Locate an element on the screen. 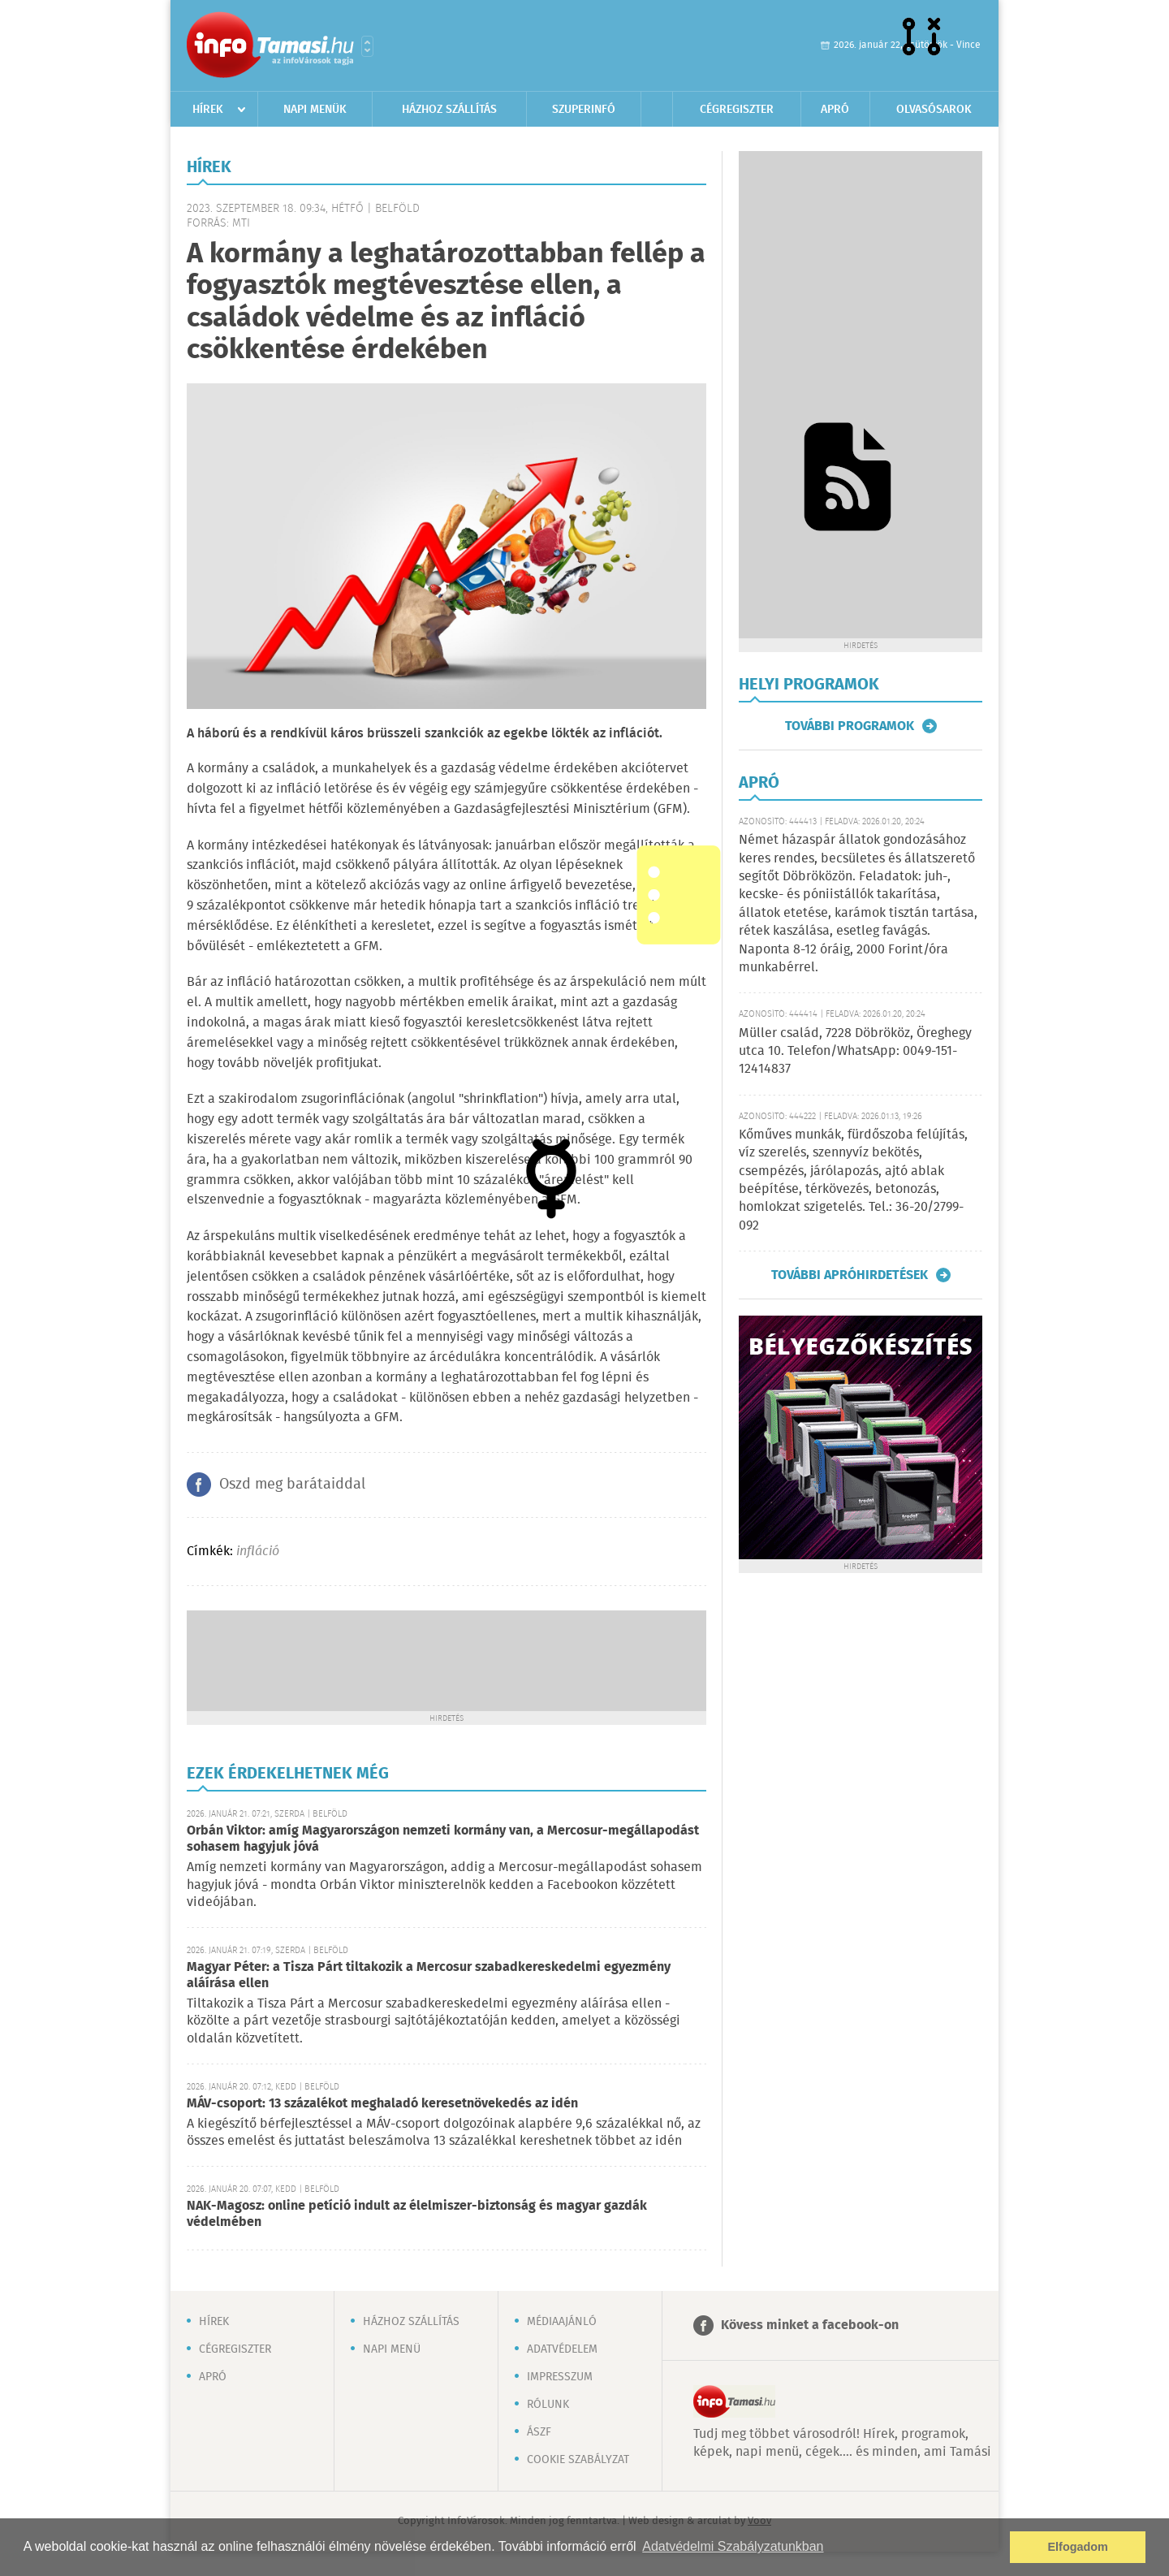 The height and width of the screenshot is (2576, 1169). access RSS feed file is located at coordinates (848, 477).